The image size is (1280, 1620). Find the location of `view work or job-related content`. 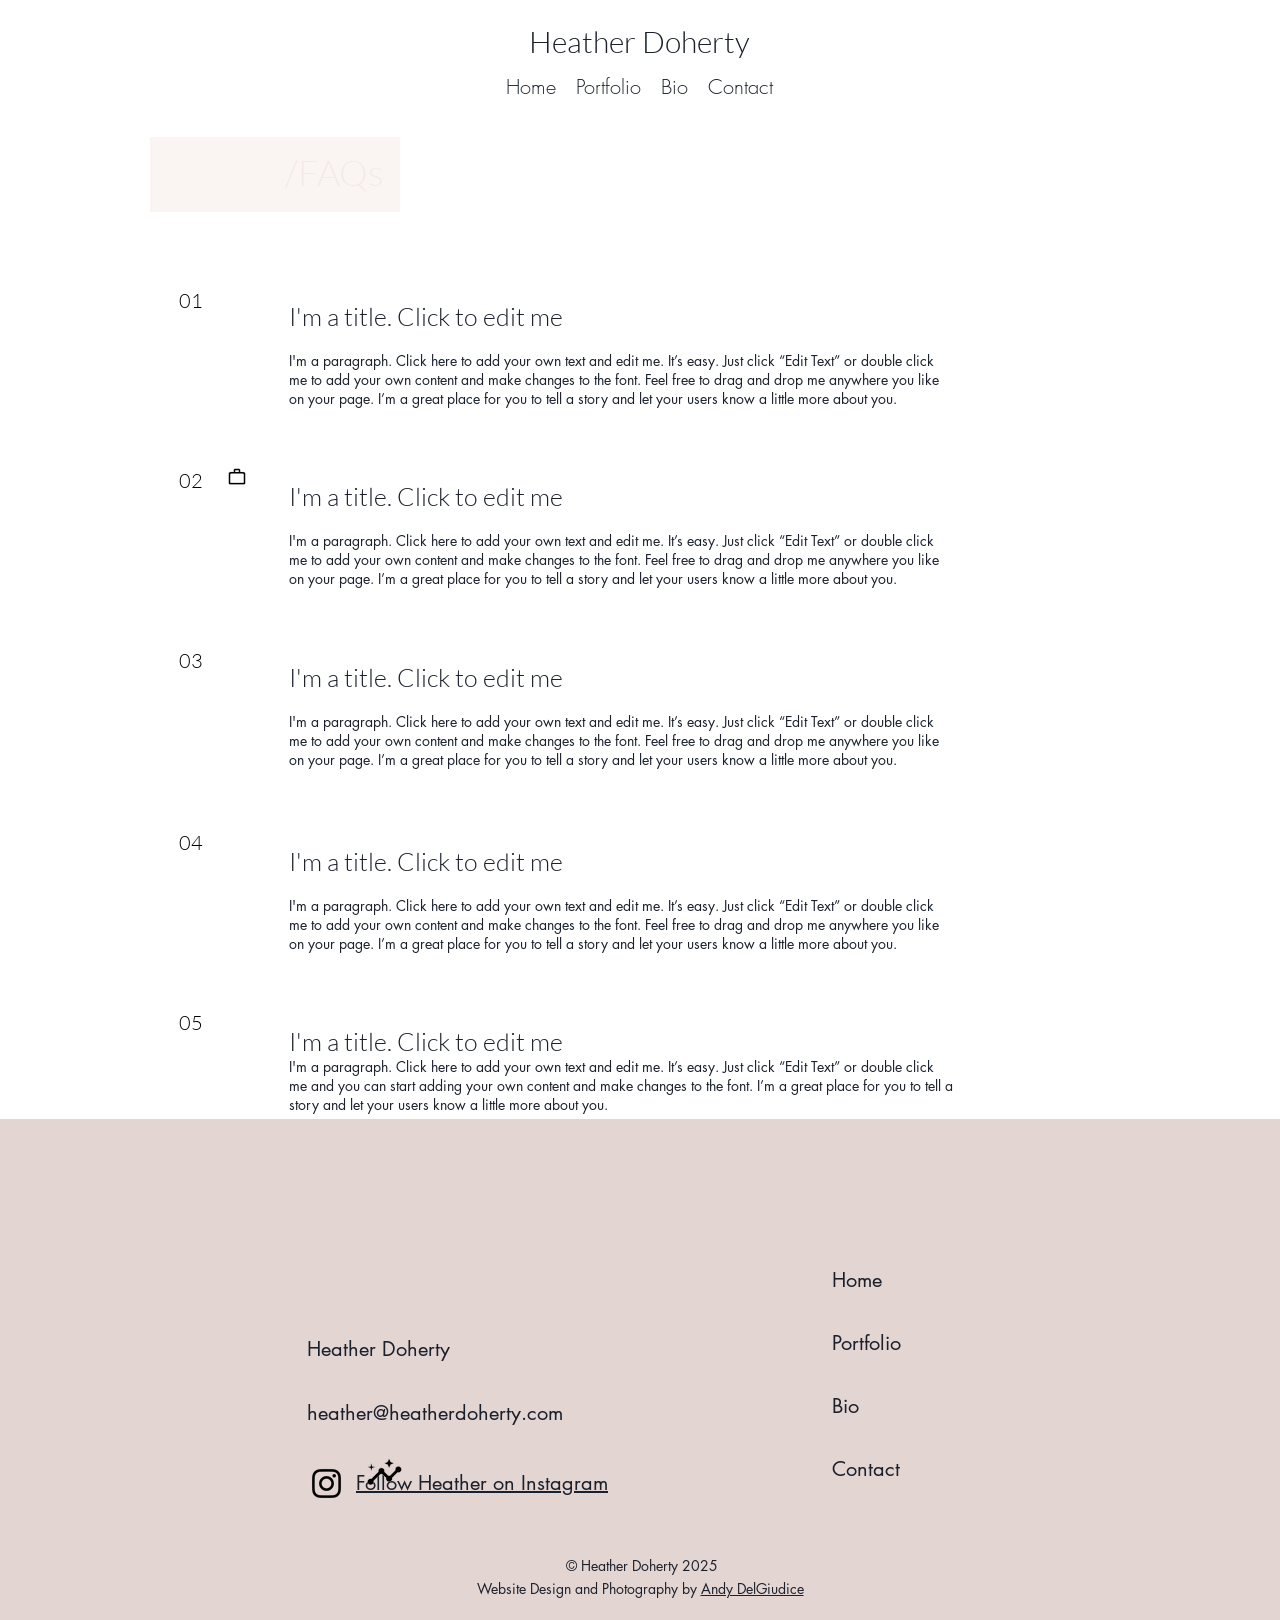

view work or job-related content is located at coordinates (237, 477).